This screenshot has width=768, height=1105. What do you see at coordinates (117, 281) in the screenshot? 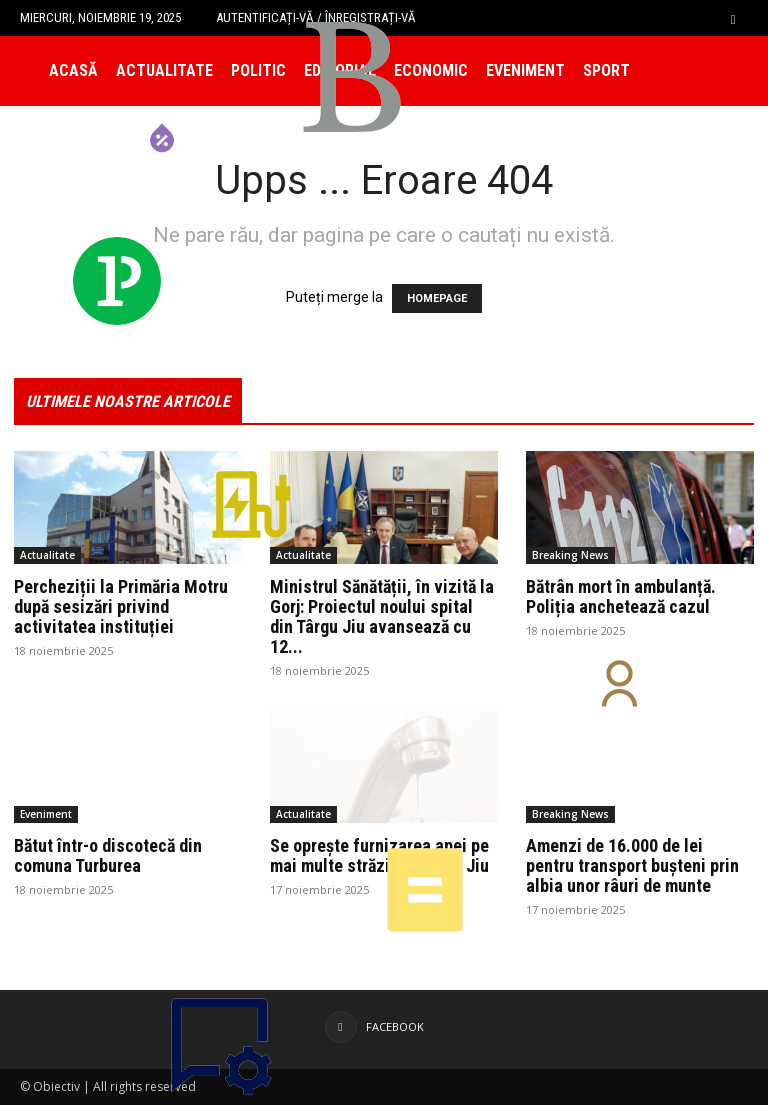
I see `Processing Foundation logo` at bounding box center [117, 281].